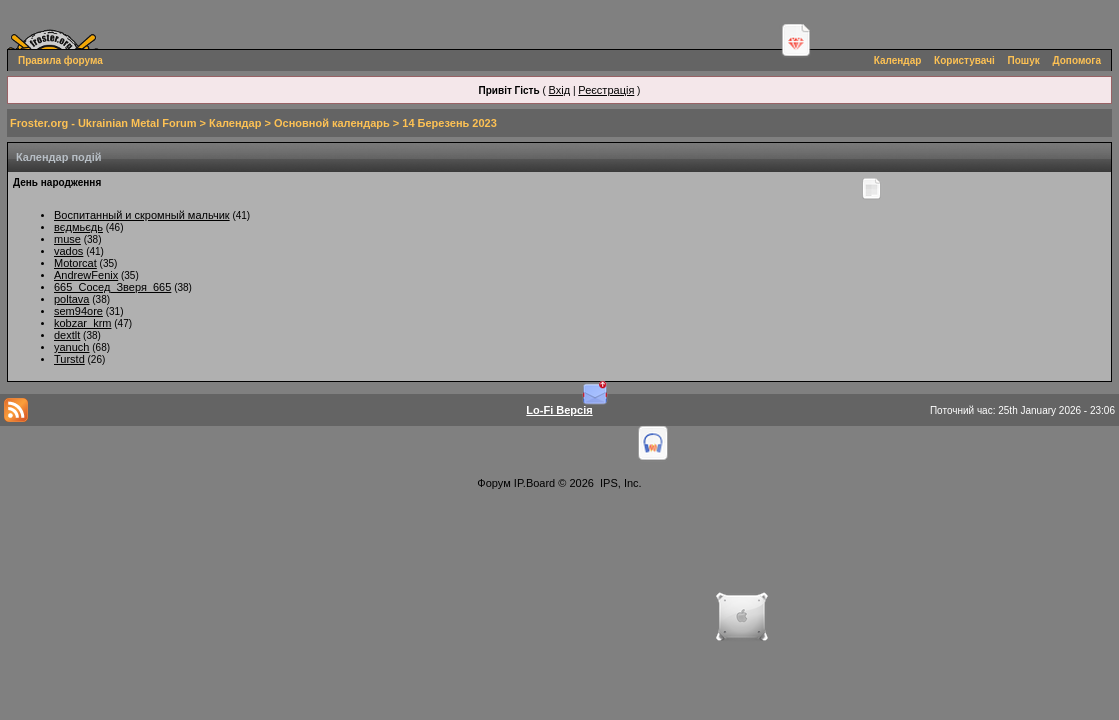  What do you see at coordinates (796, 40) in the screenshot?
I see `a ruby programming language source file` at bounding box center [796, 40].